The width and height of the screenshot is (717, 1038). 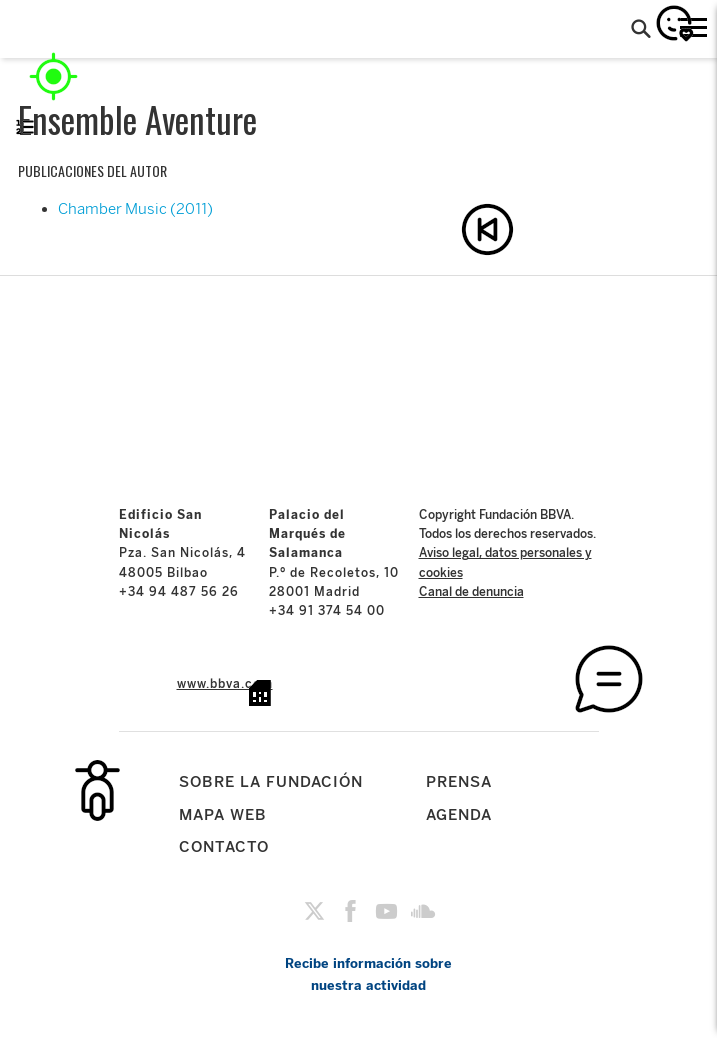 I want to click on lock onto current GPS location, so click(x=53, y=76).